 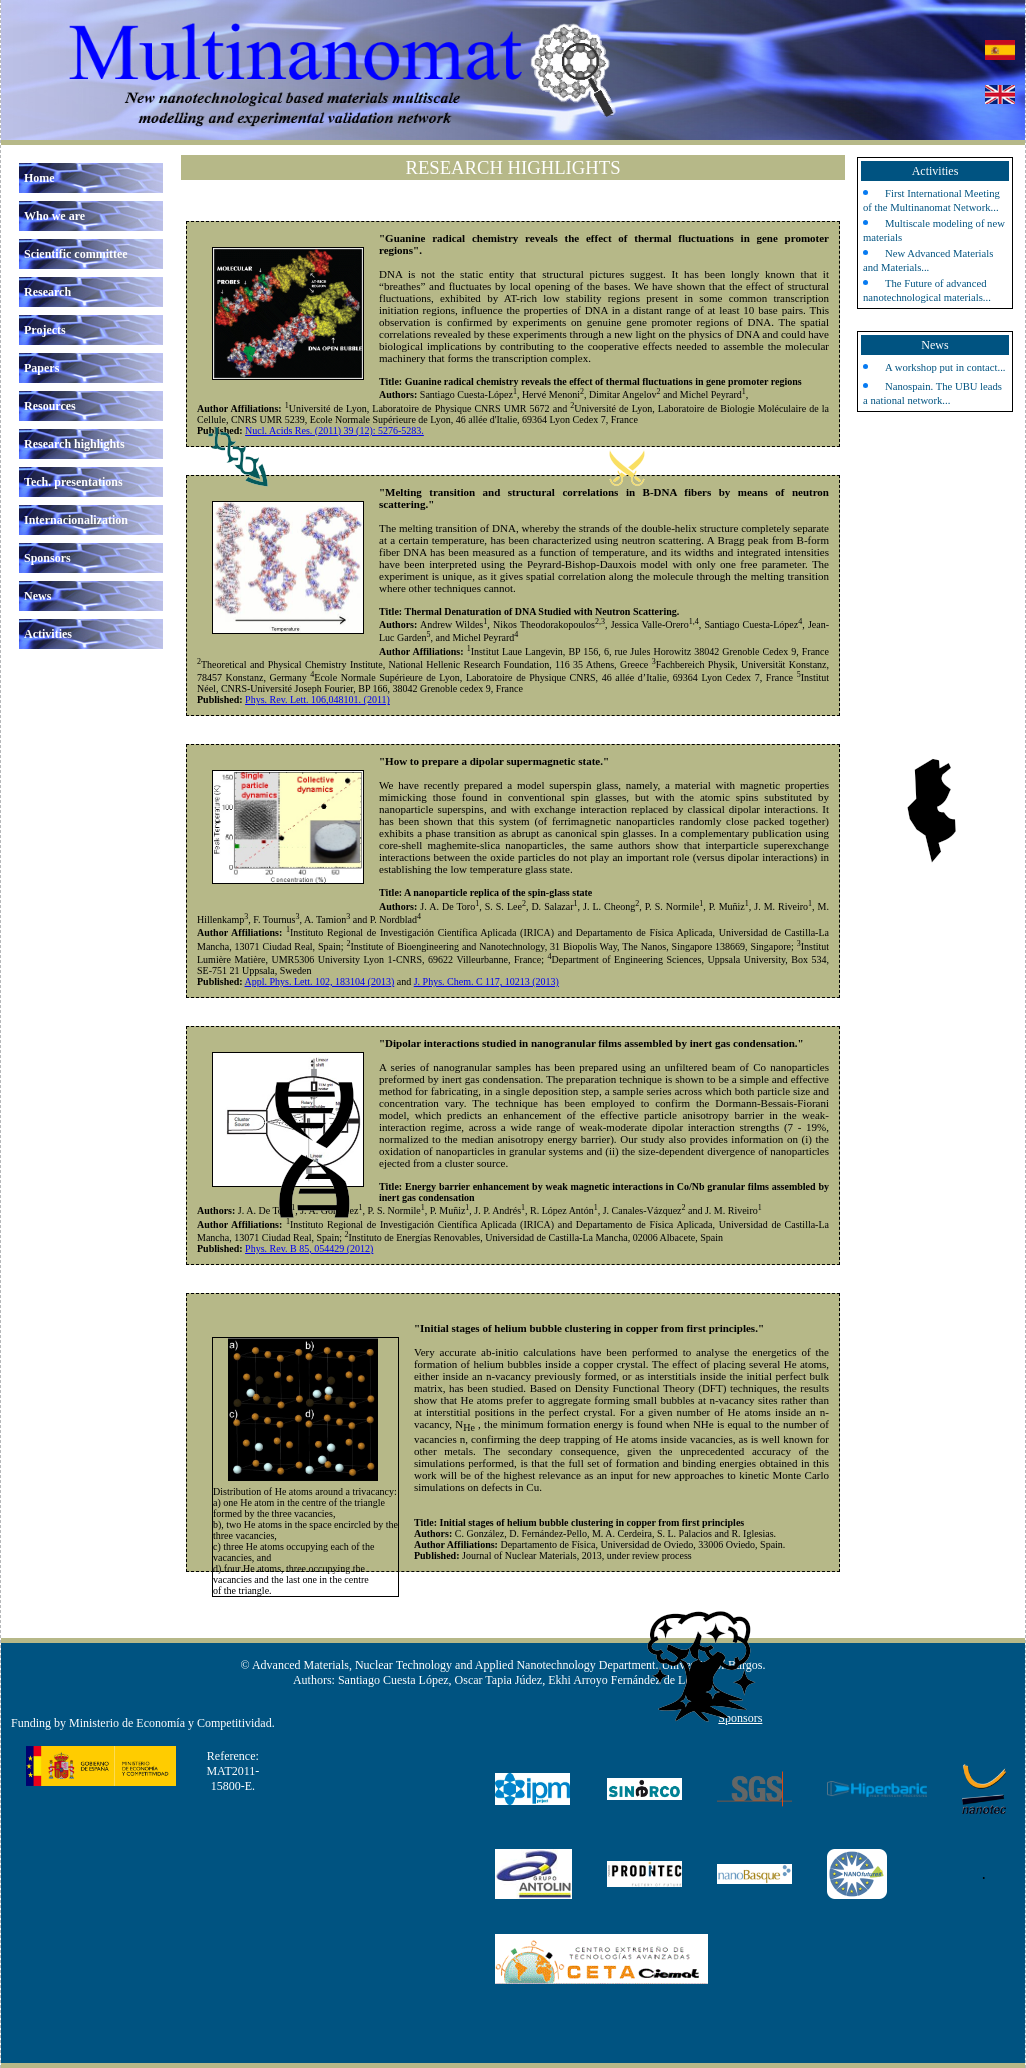 What do you see at coordinates (238, 457) in the screenshot?
I see `select a thorn or vine-based attack ability` at bounding box center [238, 457].